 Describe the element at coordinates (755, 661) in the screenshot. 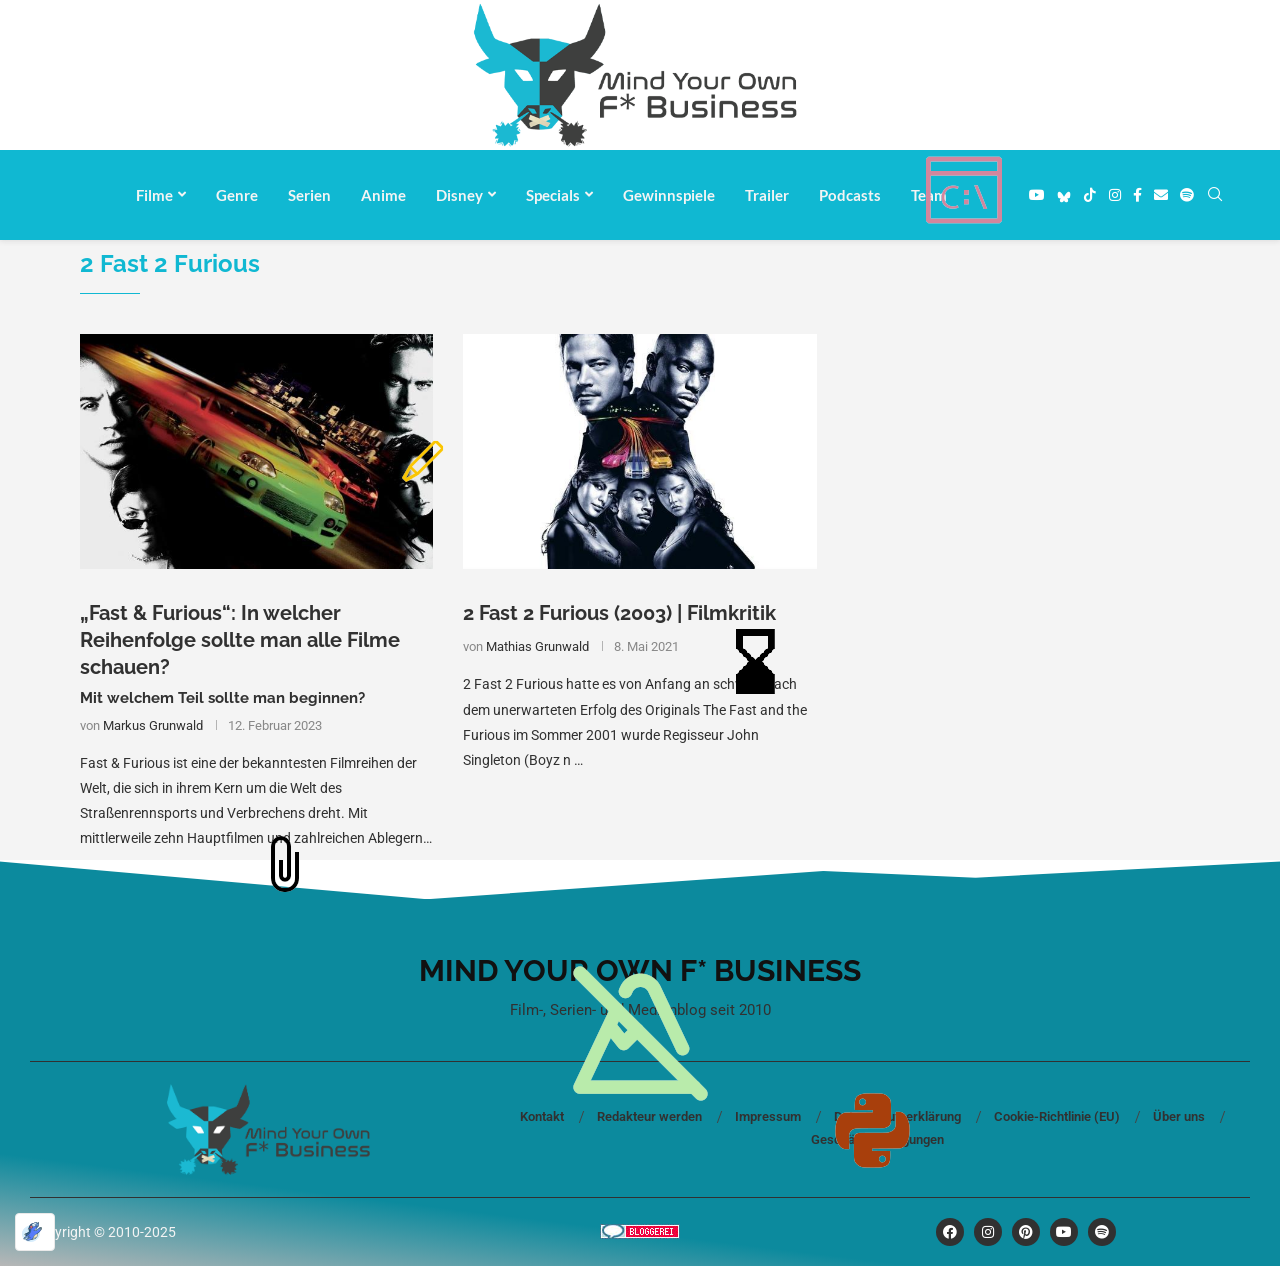

I see `indicates time remaining or process nearing completion` at that location.